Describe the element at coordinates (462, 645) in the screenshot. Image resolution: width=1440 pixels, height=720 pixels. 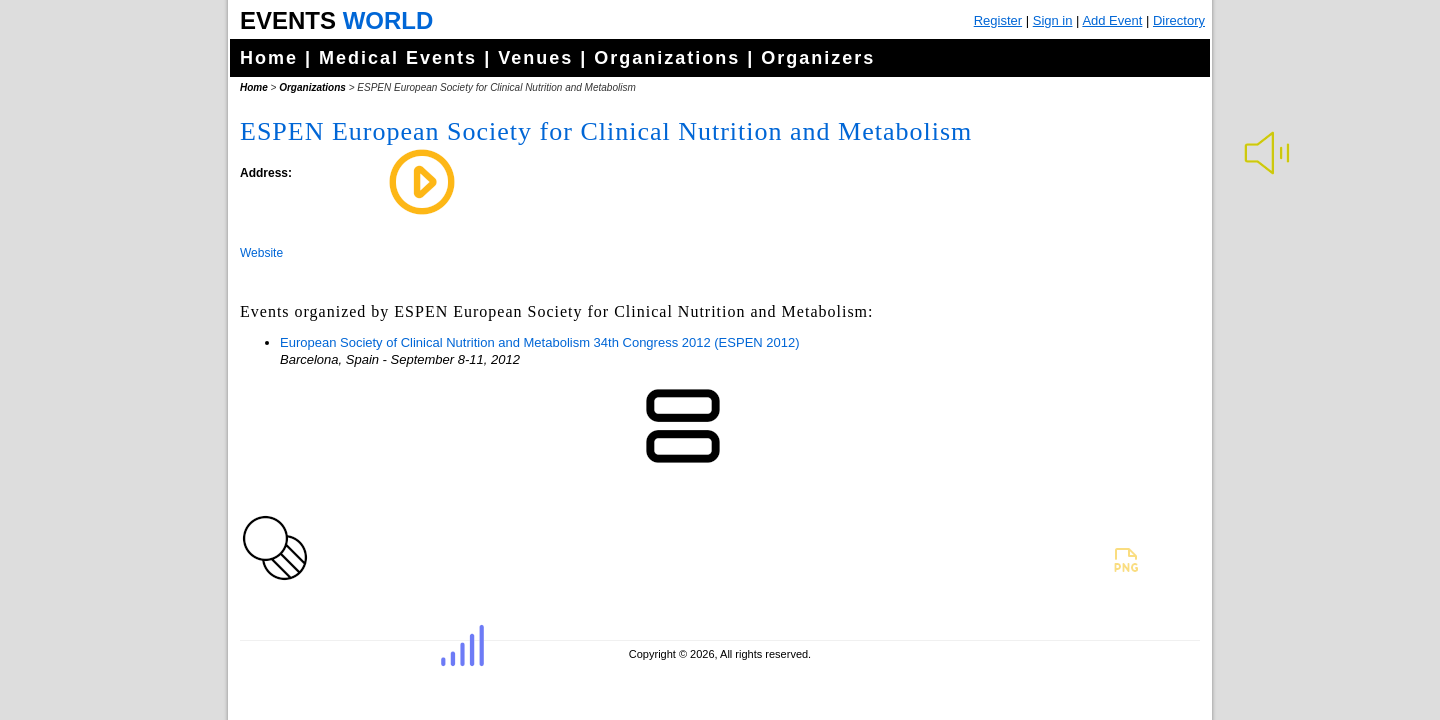
I see `indicates cellular or network signal strength` at that location.